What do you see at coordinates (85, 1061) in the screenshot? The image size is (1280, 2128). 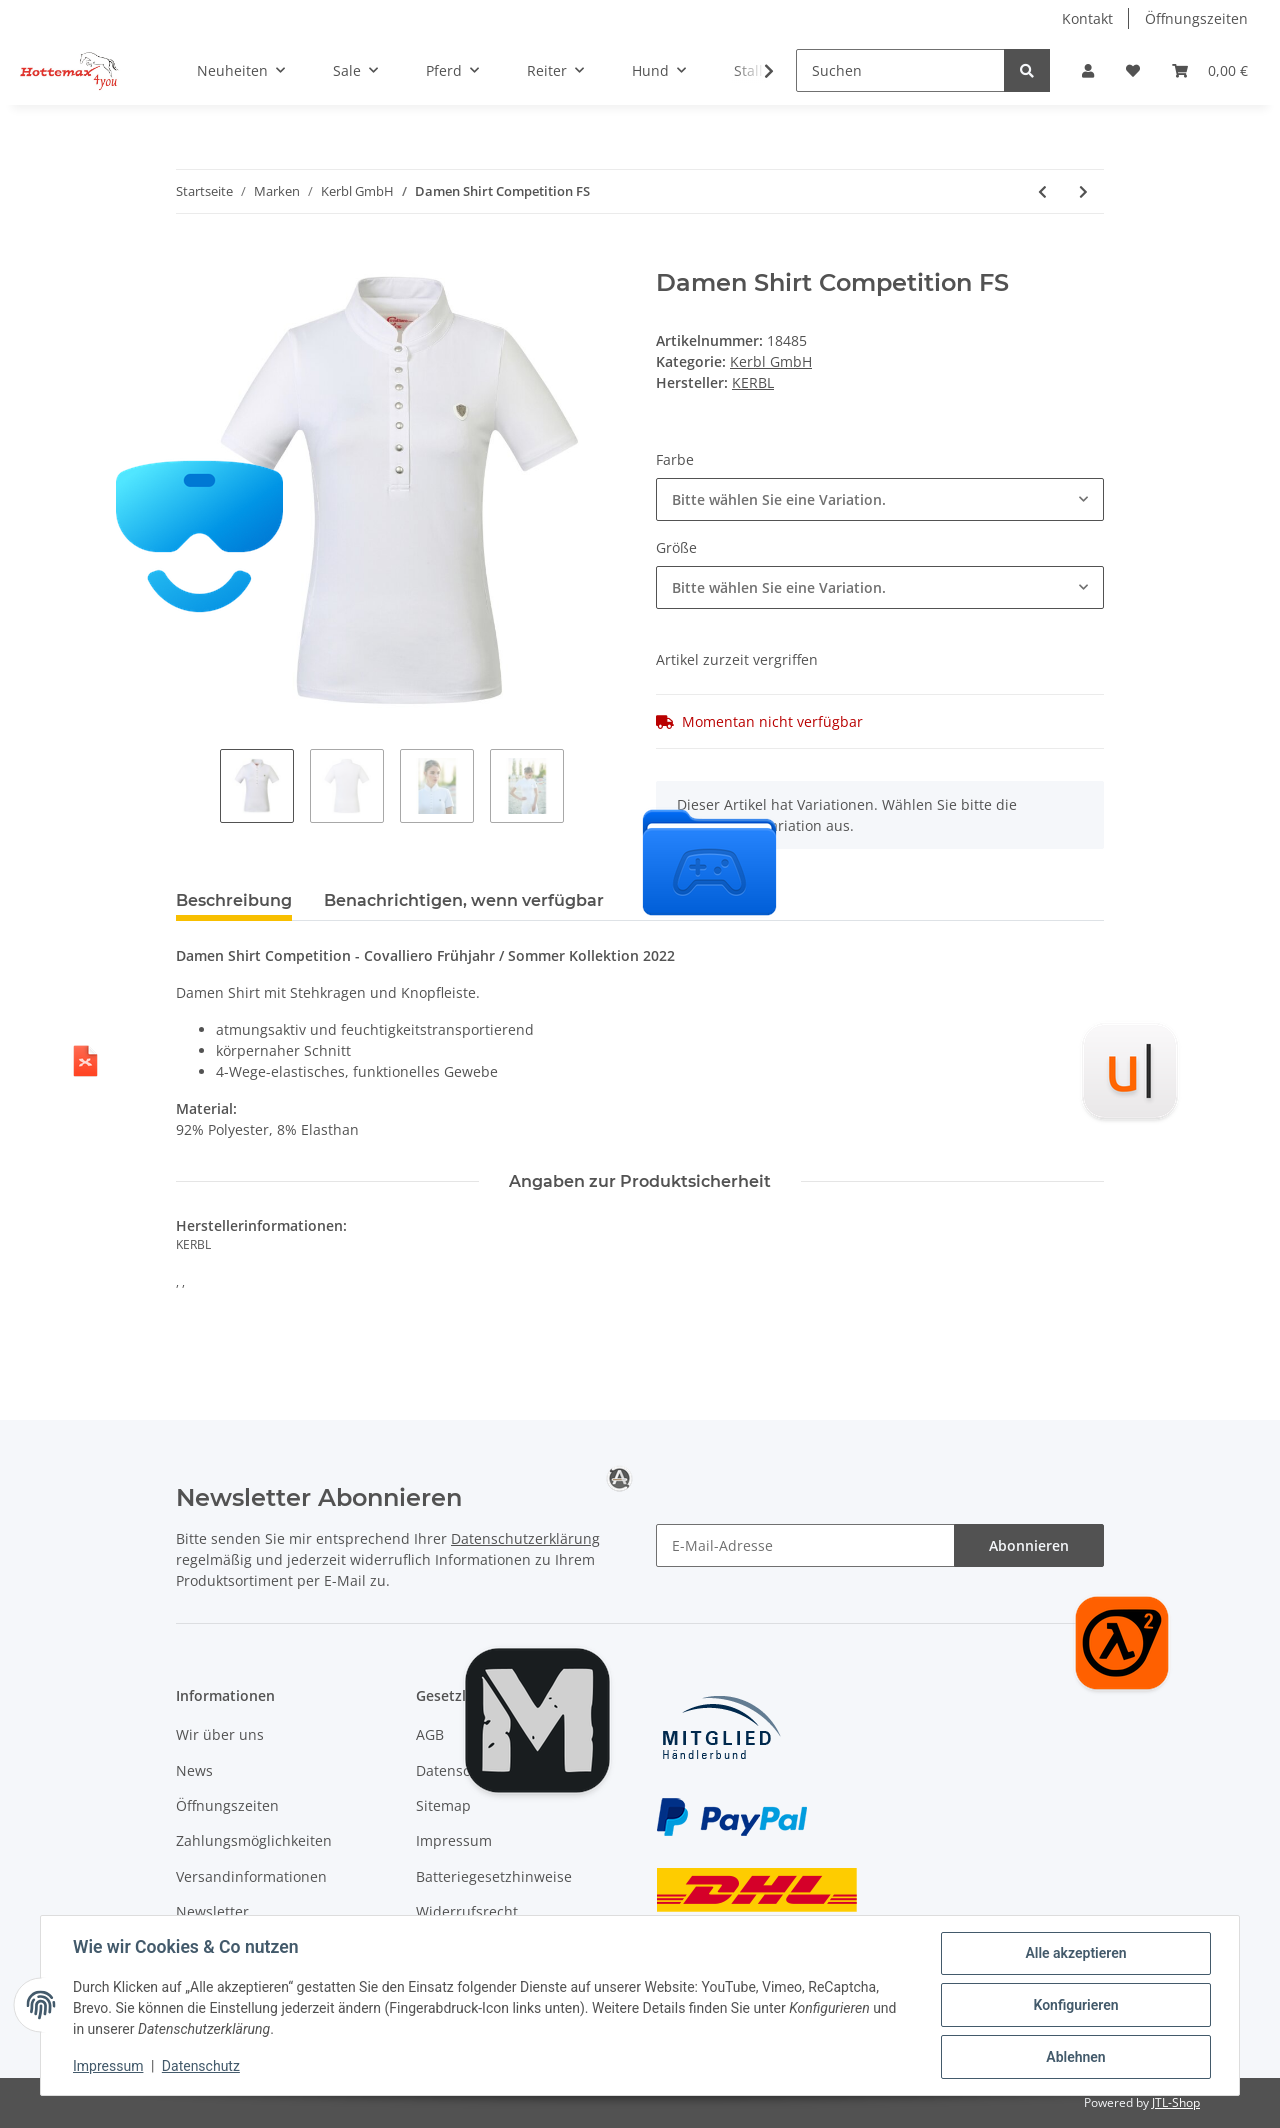 I see `open an xmind mind mapping file` at bounding box center [85, 1061].